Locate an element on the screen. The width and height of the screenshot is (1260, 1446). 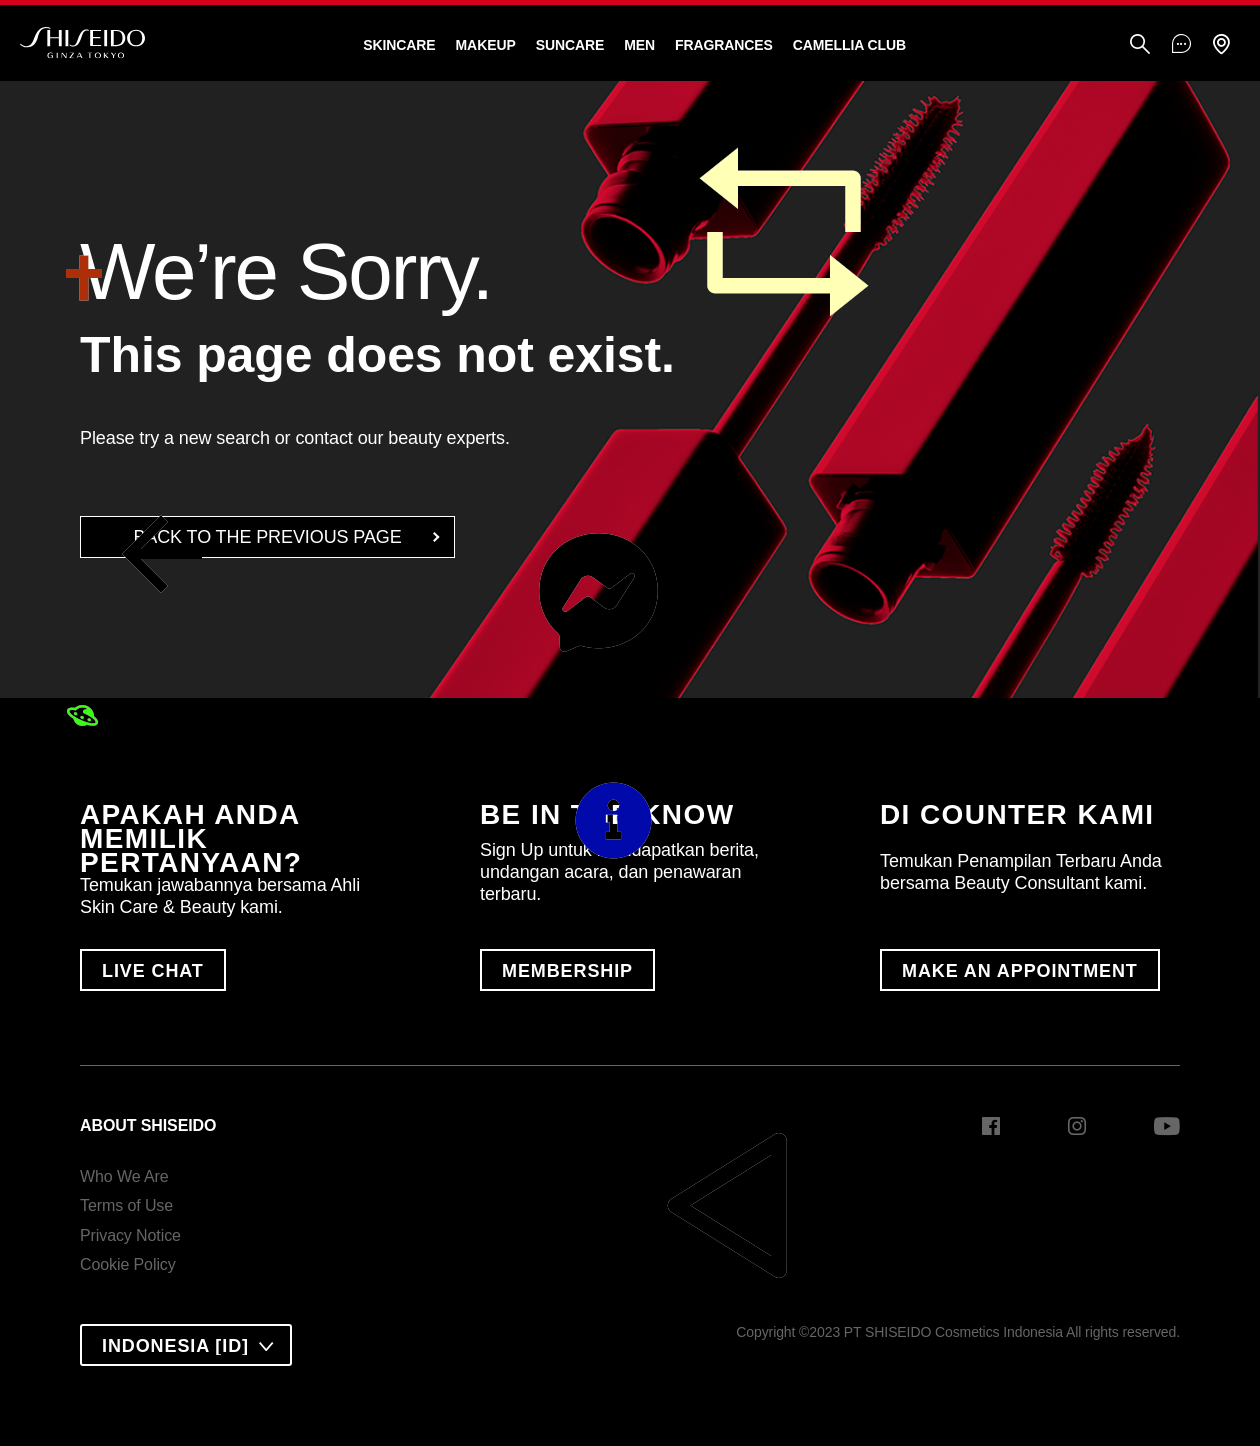
christian cross symbol or religious content indicator is located at coordinates (84, 278).